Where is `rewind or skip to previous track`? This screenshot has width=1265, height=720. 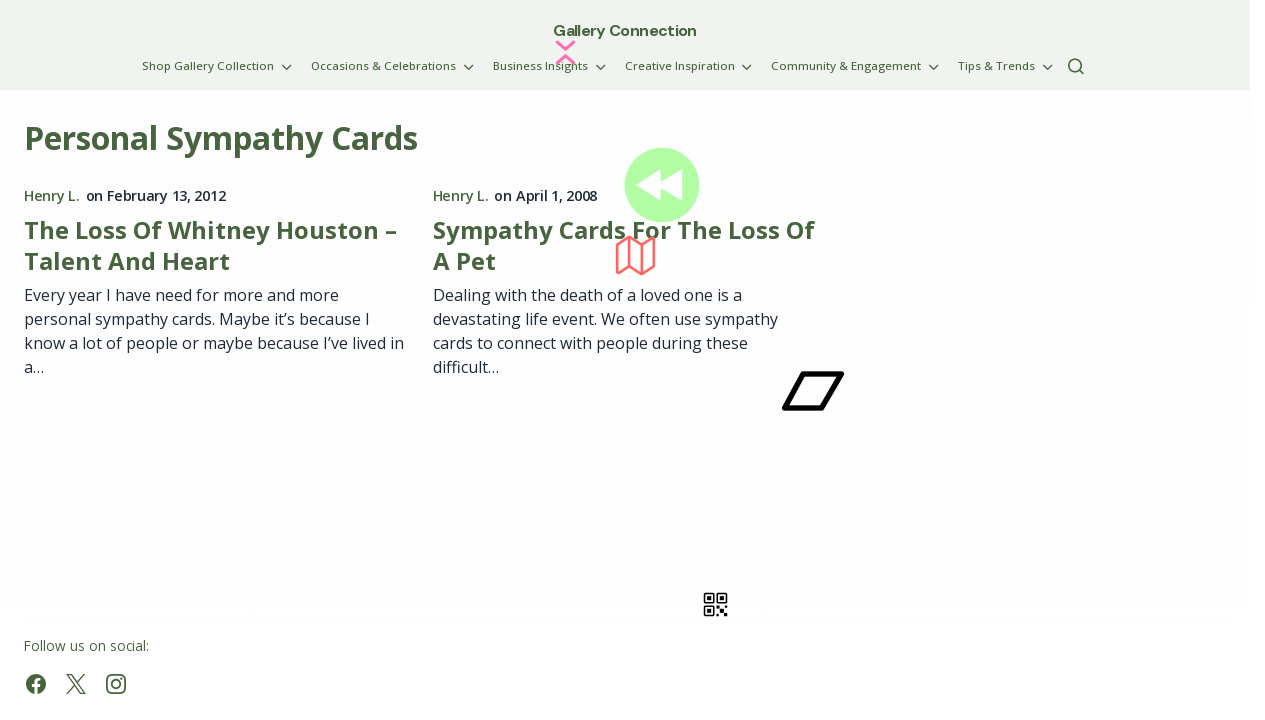 rewind or skip to previous track is located at coordinates (662, 185).